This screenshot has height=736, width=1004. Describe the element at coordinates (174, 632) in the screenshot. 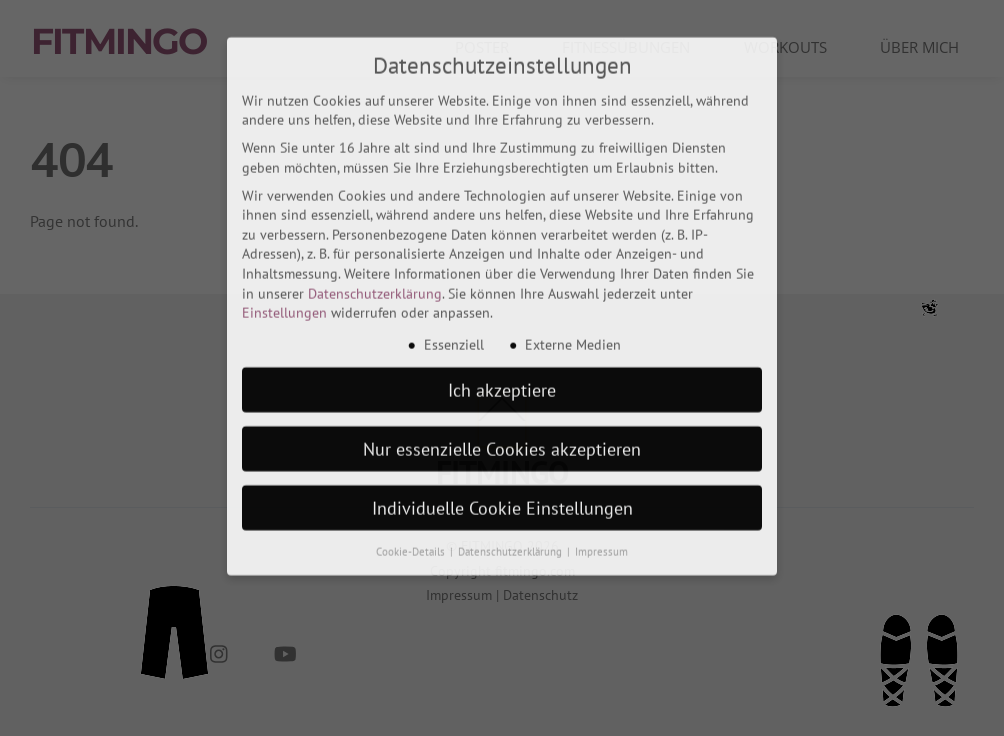

I see `browse pants or trousers in a clothing app` at that location.